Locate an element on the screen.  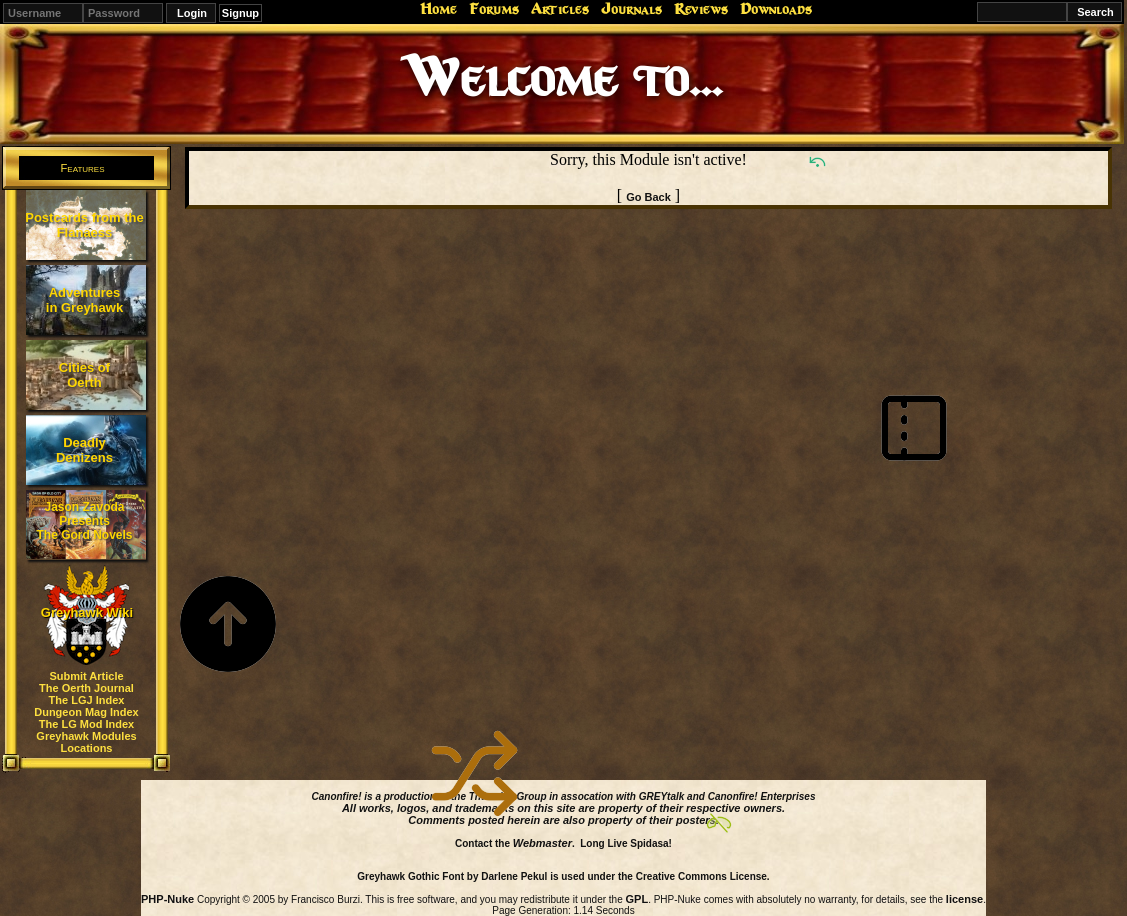
toggle left sidebar panel is located at coordinates (914, 428).